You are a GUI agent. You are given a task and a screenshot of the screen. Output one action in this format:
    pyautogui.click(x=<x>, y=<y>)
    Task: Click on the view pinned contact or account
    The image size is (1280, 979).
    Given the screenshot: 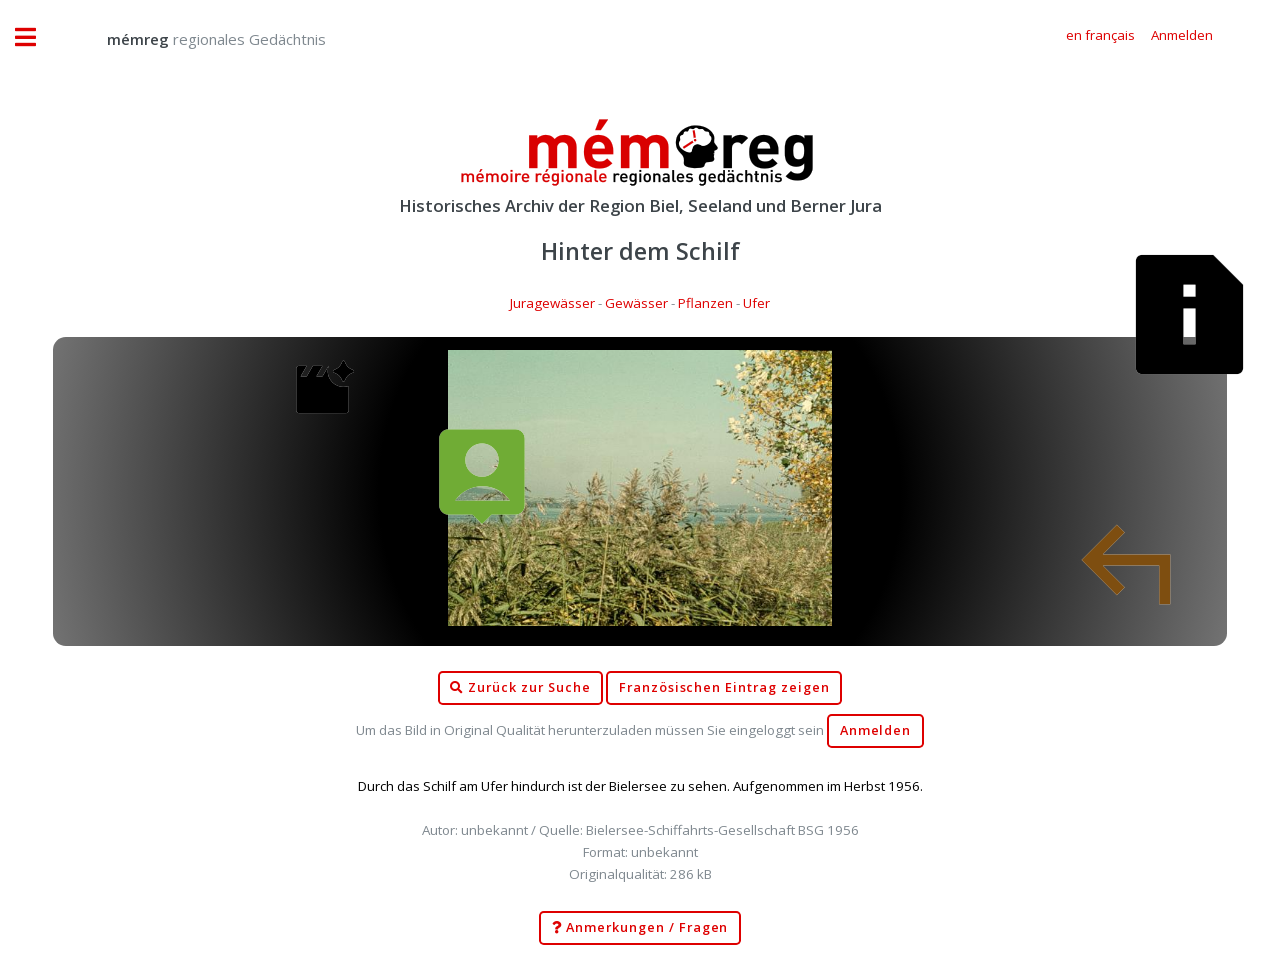 What is the action you would take?
    pyautogui.click(x=482, y=472)
    